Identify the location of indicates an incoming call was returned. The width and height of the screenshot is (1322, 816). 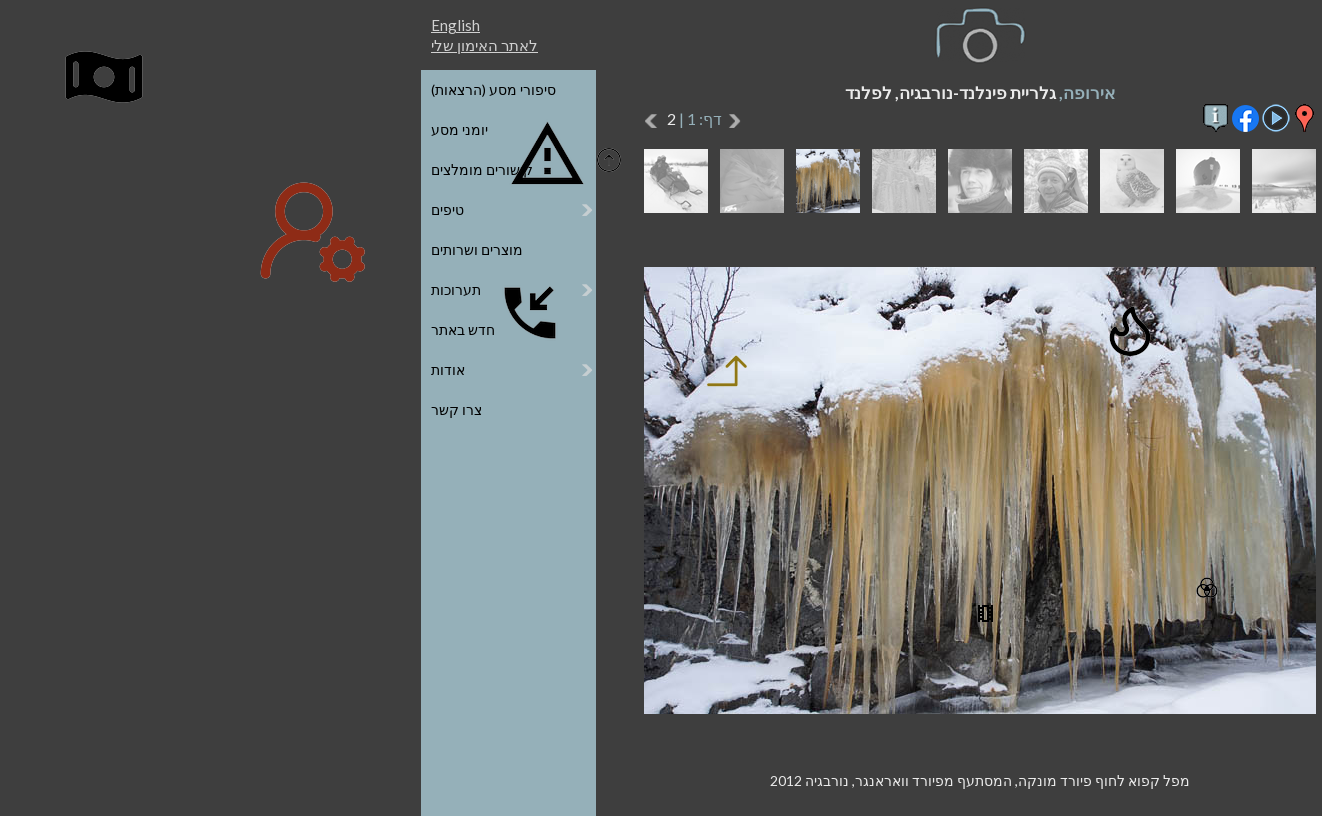
(530, 313).